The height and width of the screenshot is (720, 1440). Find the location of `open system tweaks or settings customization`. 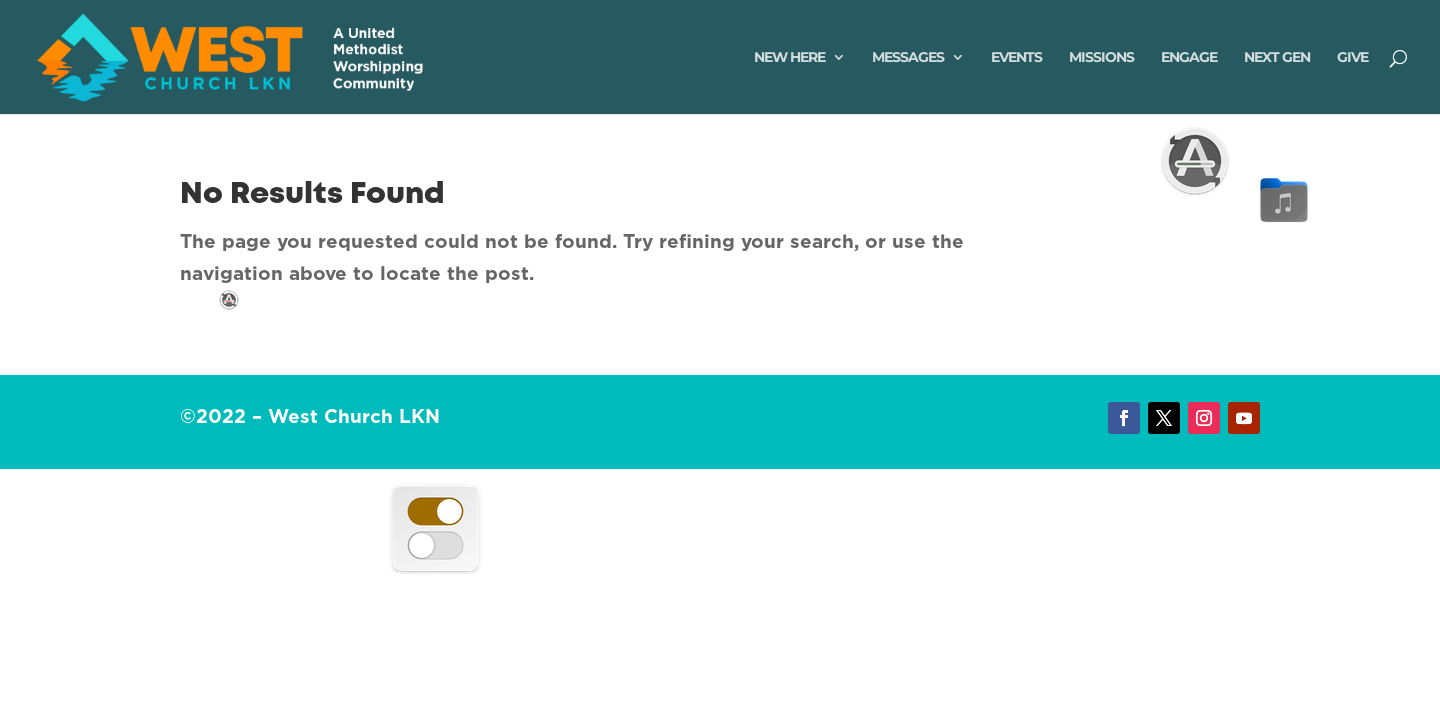

open system tweaks or settings customization is located at coordinates (435, 528).